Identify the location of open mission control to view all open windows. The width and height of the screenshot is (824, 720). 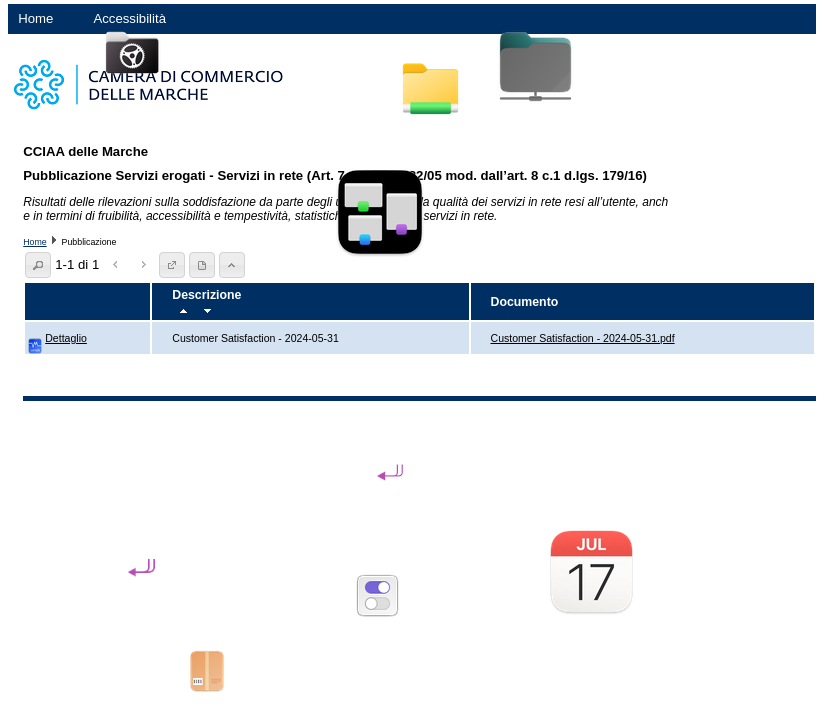
(380, 212).